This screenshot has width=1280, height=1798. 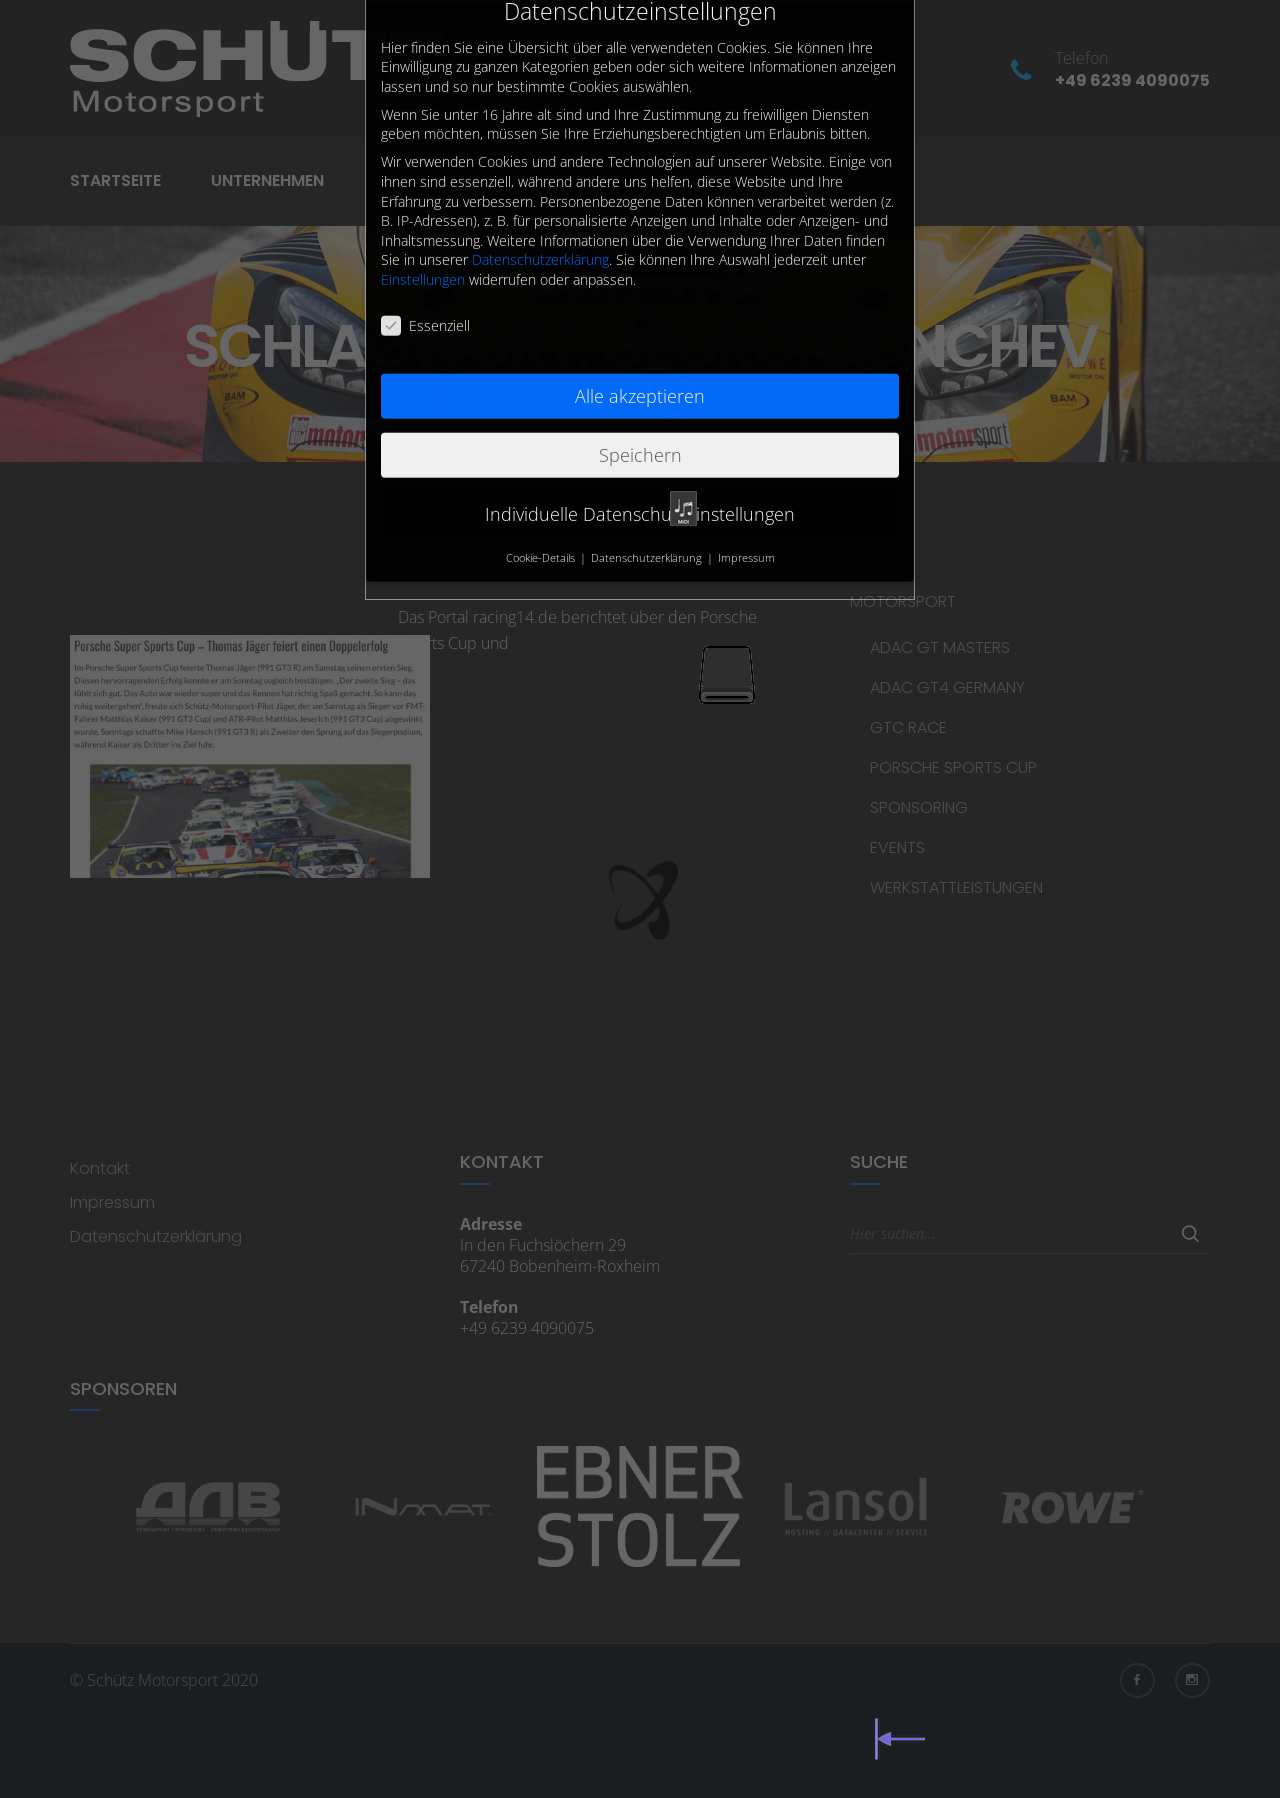 I want to click on access removable disk in sidebar, so click(x=727, y=675).